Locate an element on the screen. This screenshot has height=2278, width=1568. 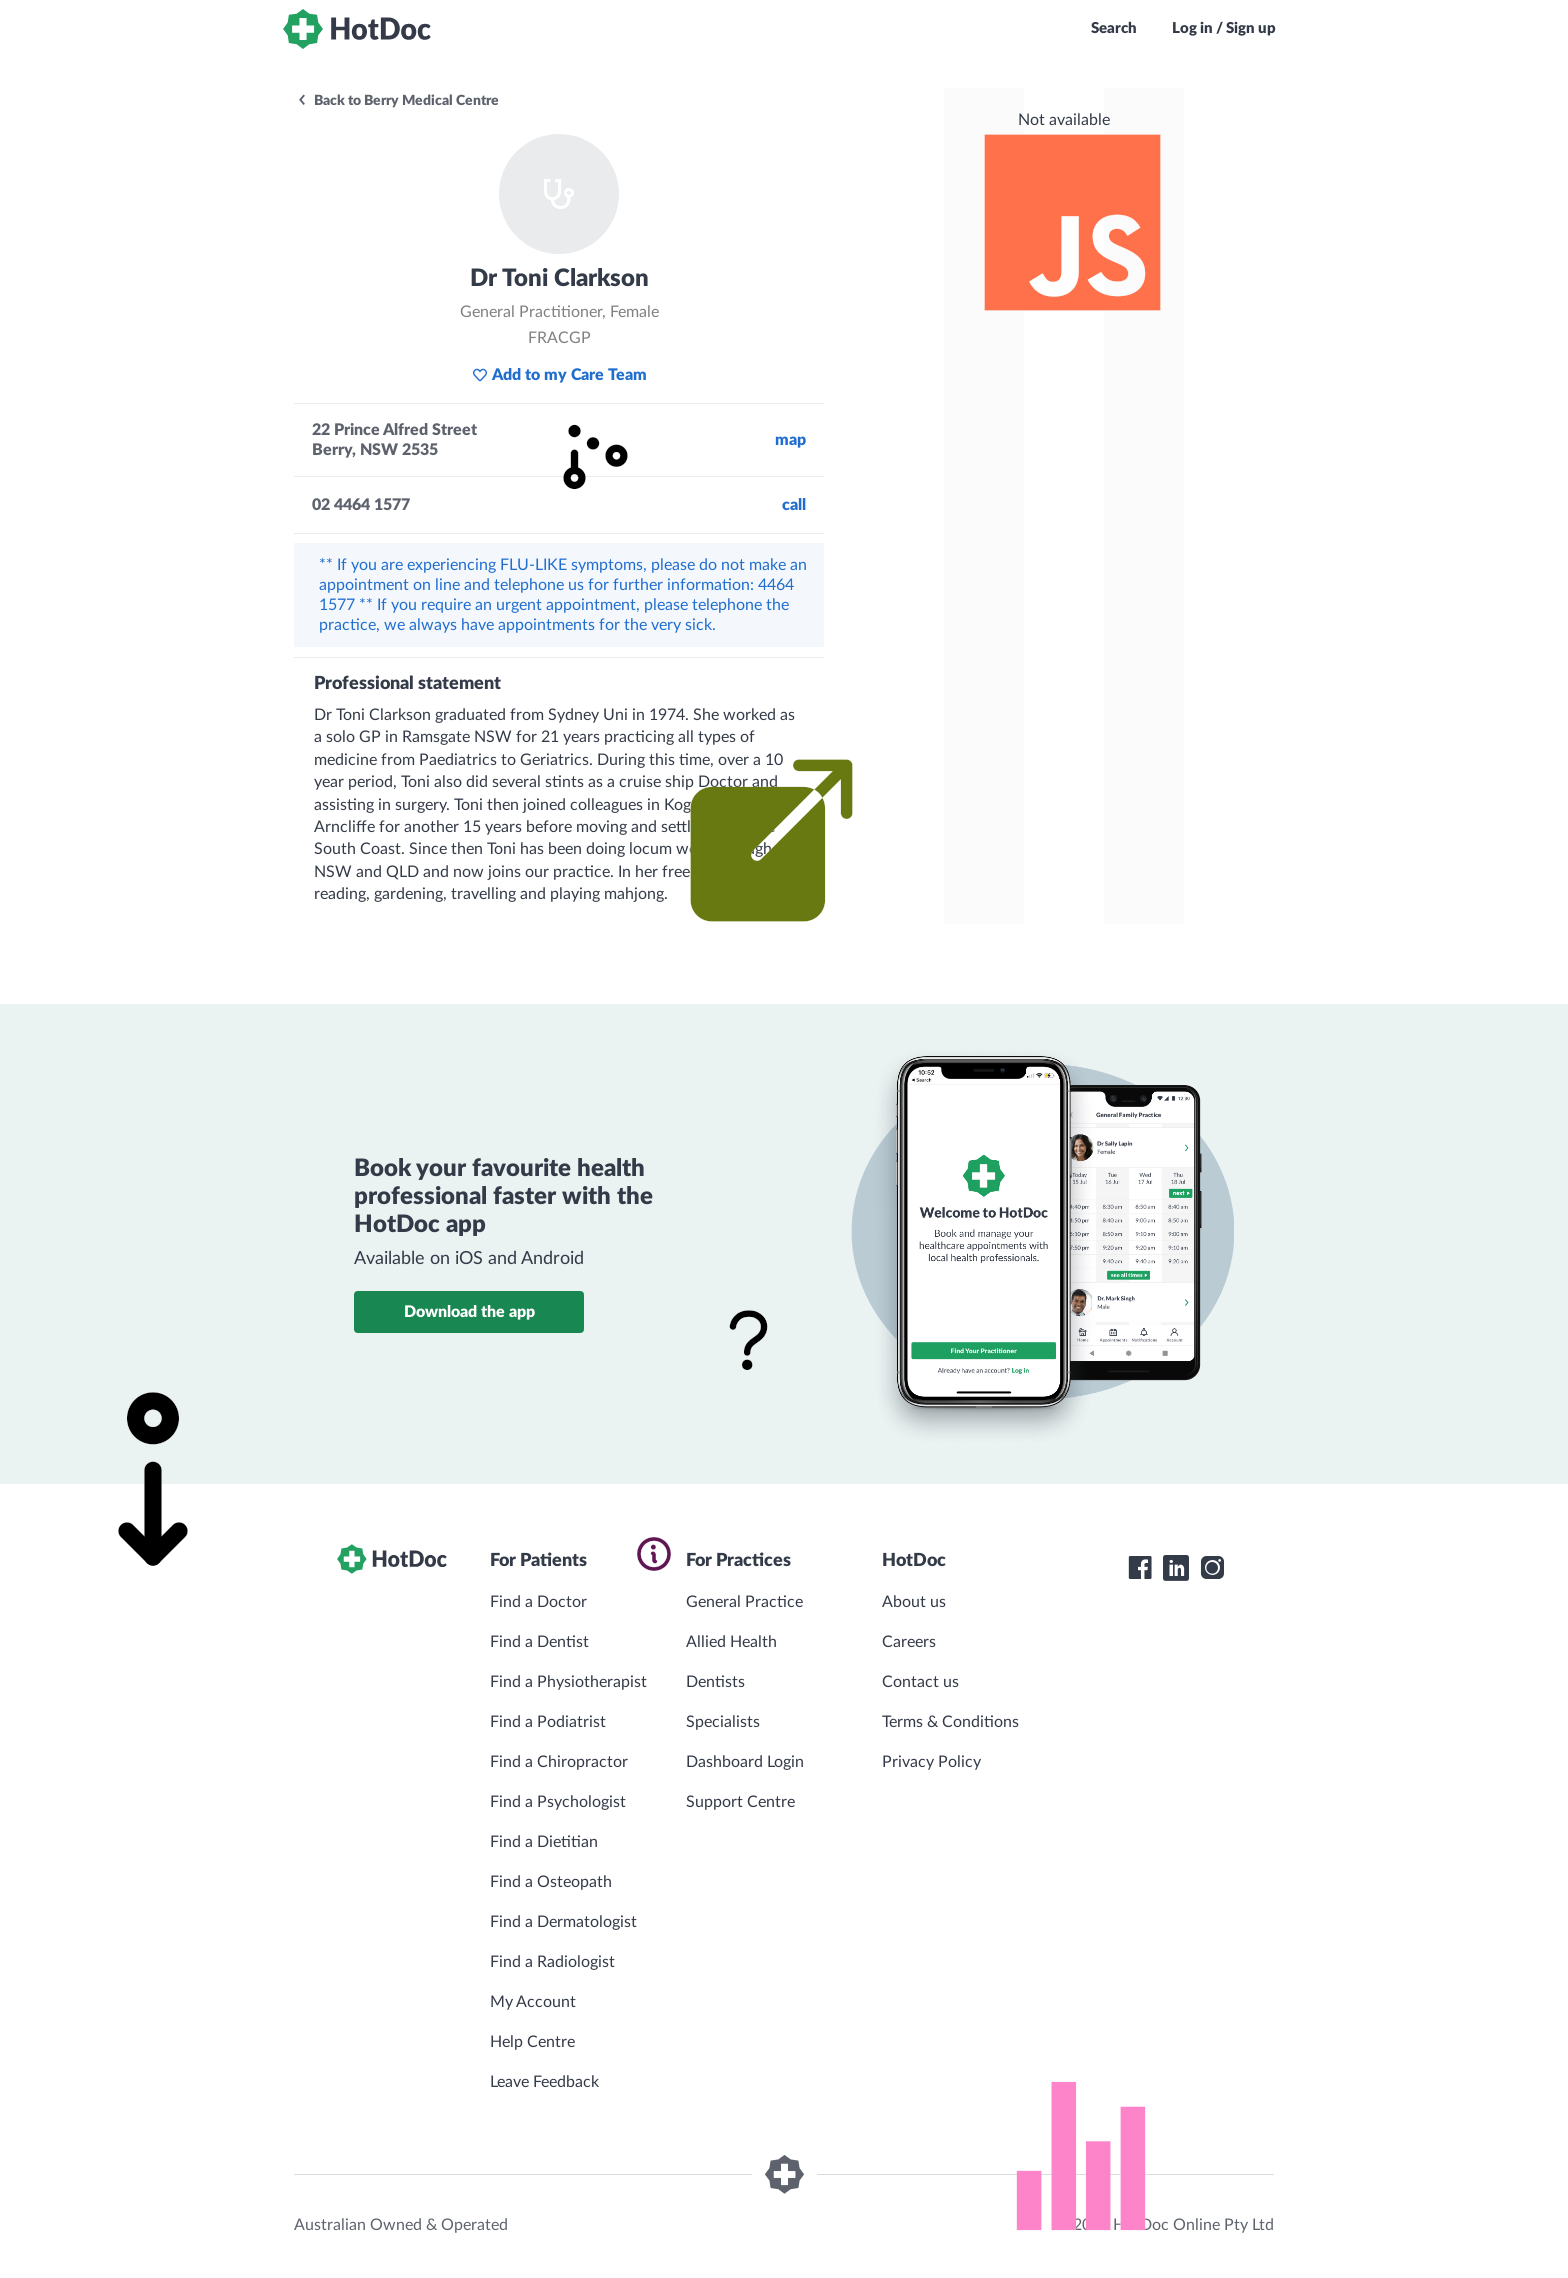
move item down in a list is located at coordinates (153, 1479).